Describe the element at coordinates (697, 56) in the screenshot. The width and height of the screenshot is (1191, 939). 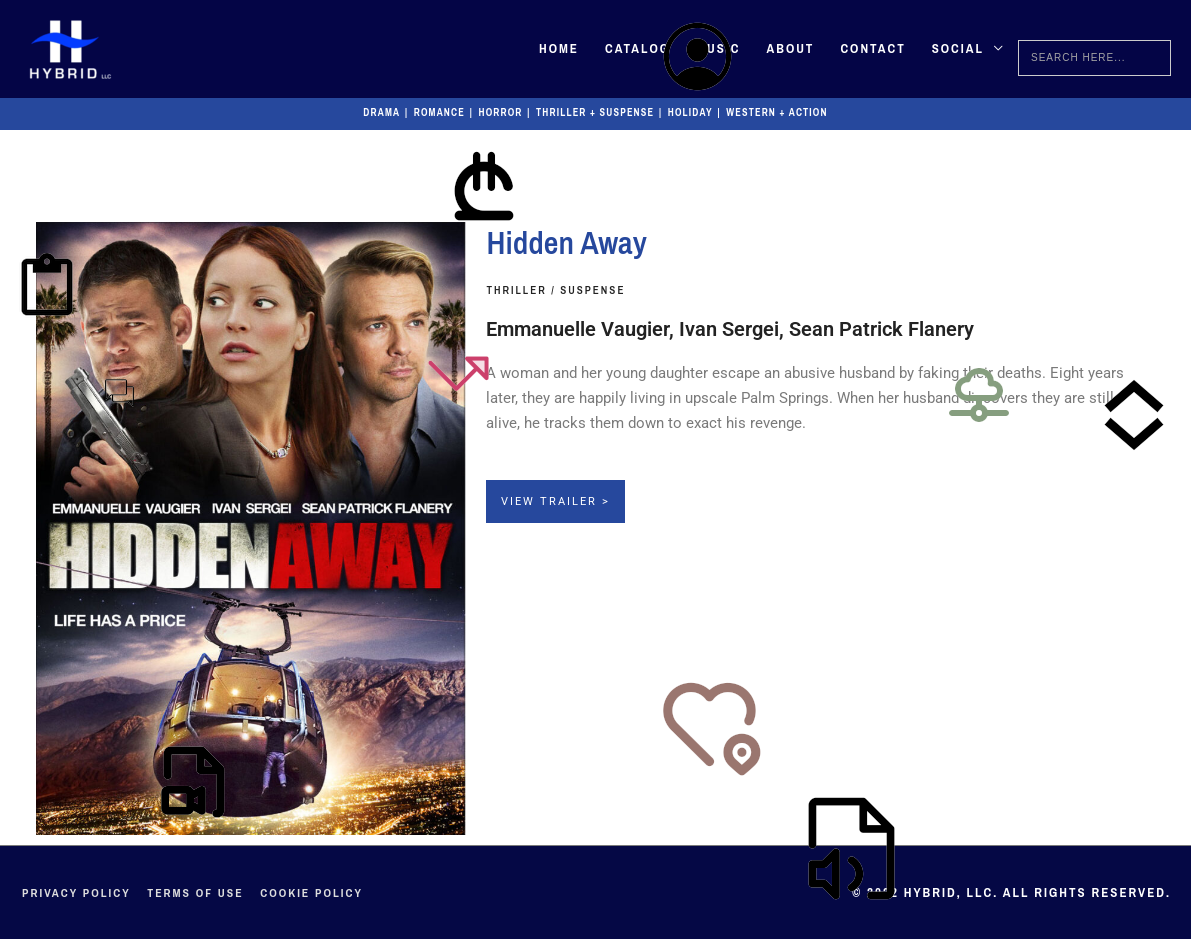
I see `access your user profile` at that location.